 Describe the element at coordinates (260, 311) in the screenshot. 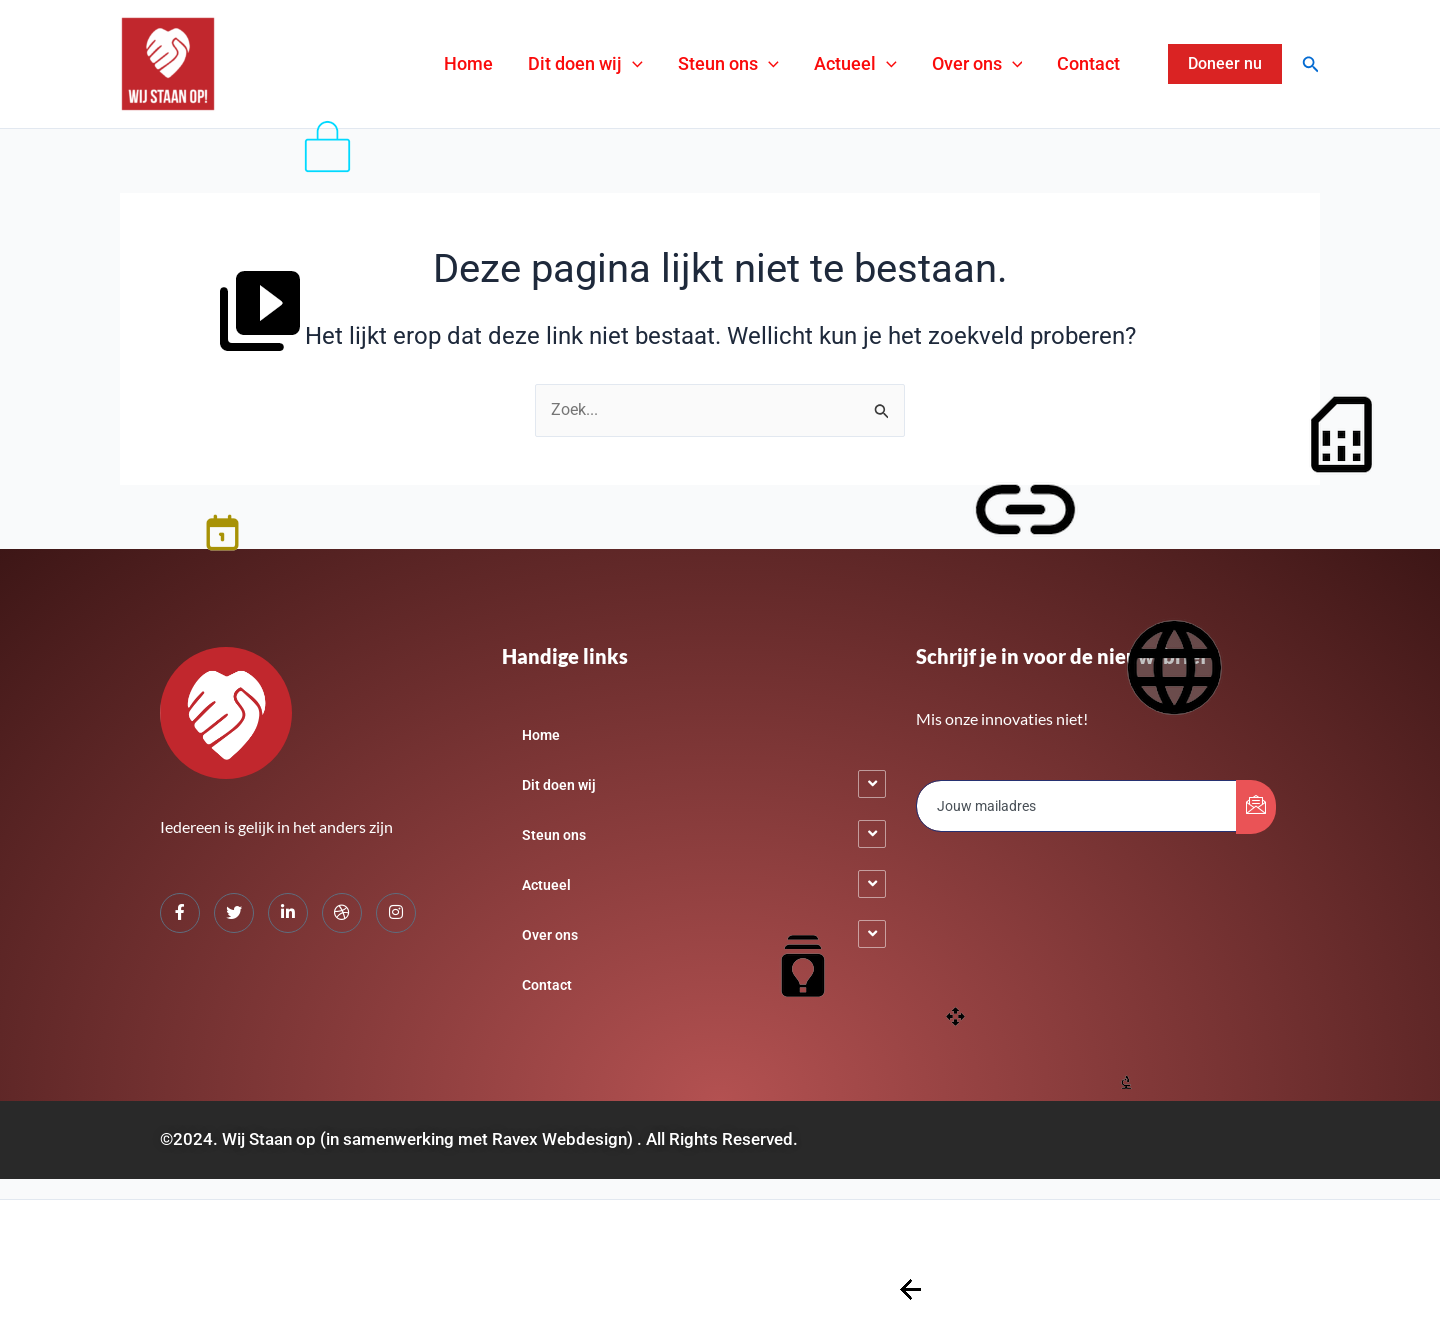

I see `access your video library` at that location.